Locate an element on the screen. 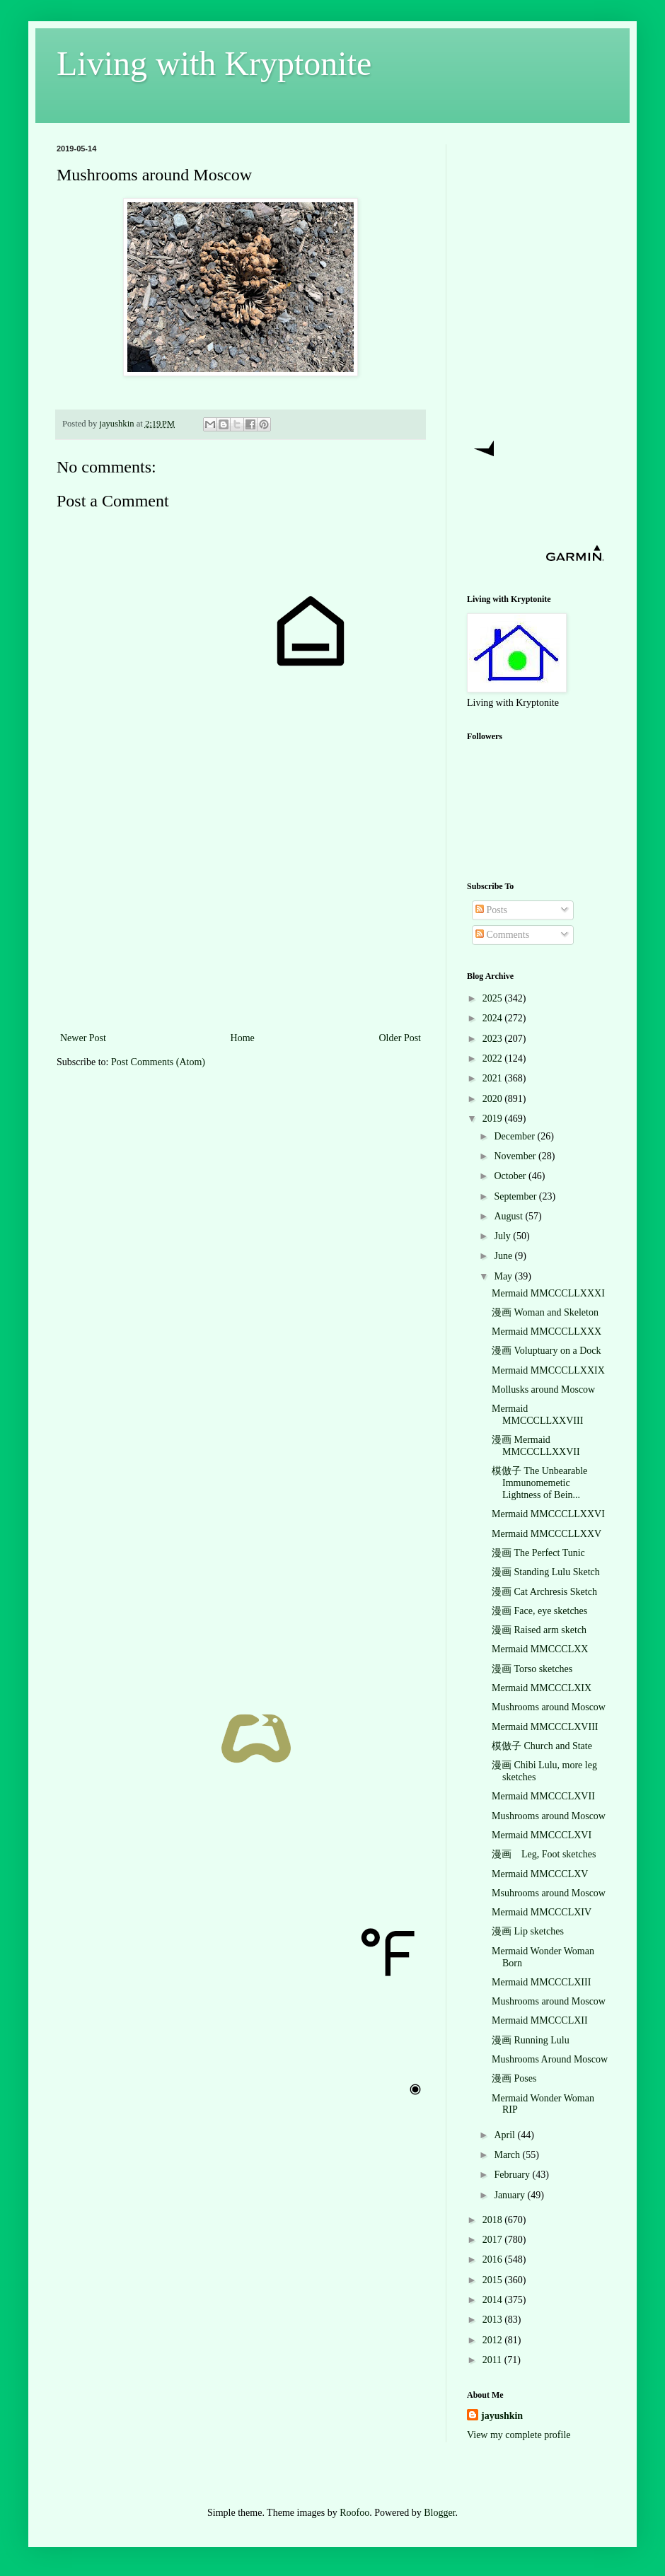 This screenshot has width=665, height=2576. open FACEIT gaming platform is located at coordinates (484, 448).